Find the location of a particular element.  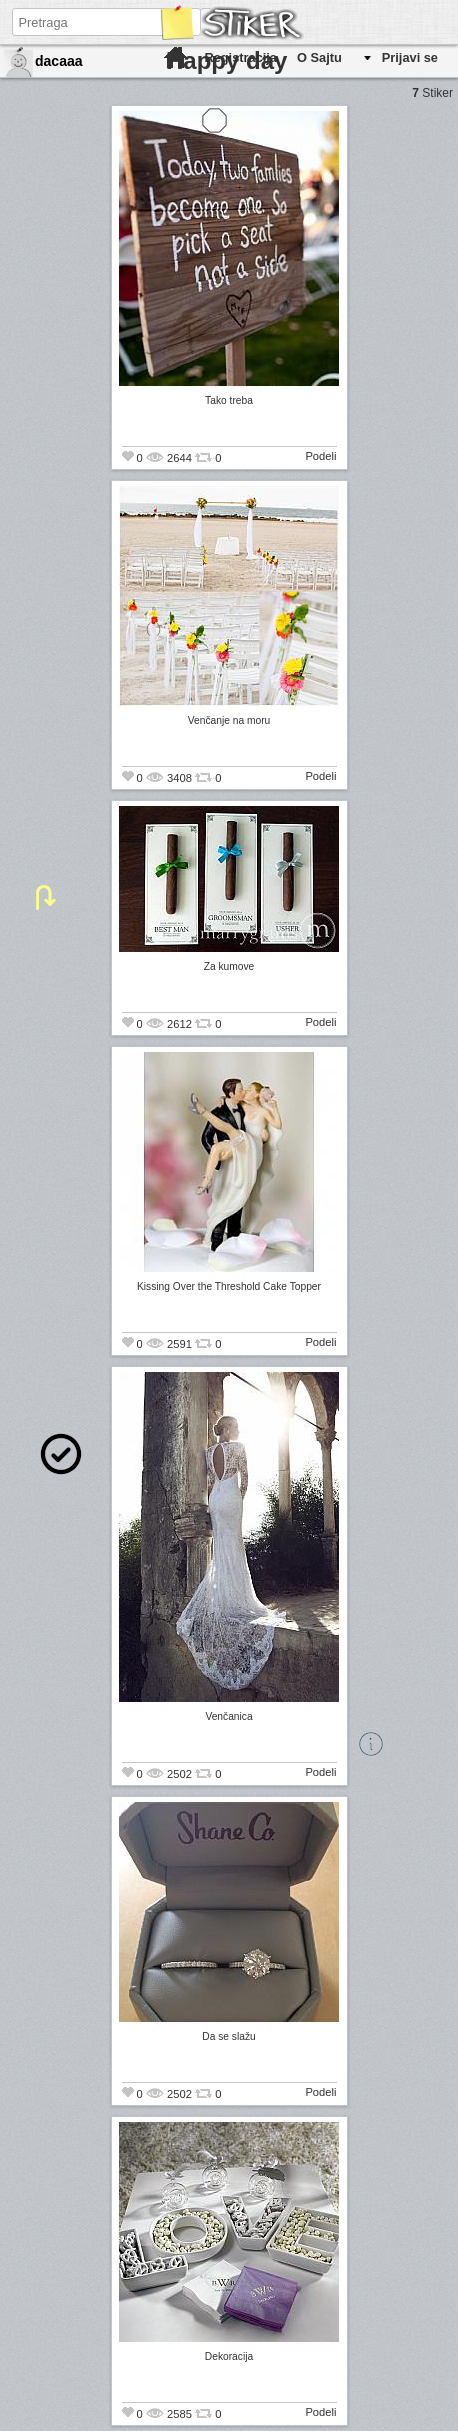

make a u-turn to the right is located at coordinates (44, 897).